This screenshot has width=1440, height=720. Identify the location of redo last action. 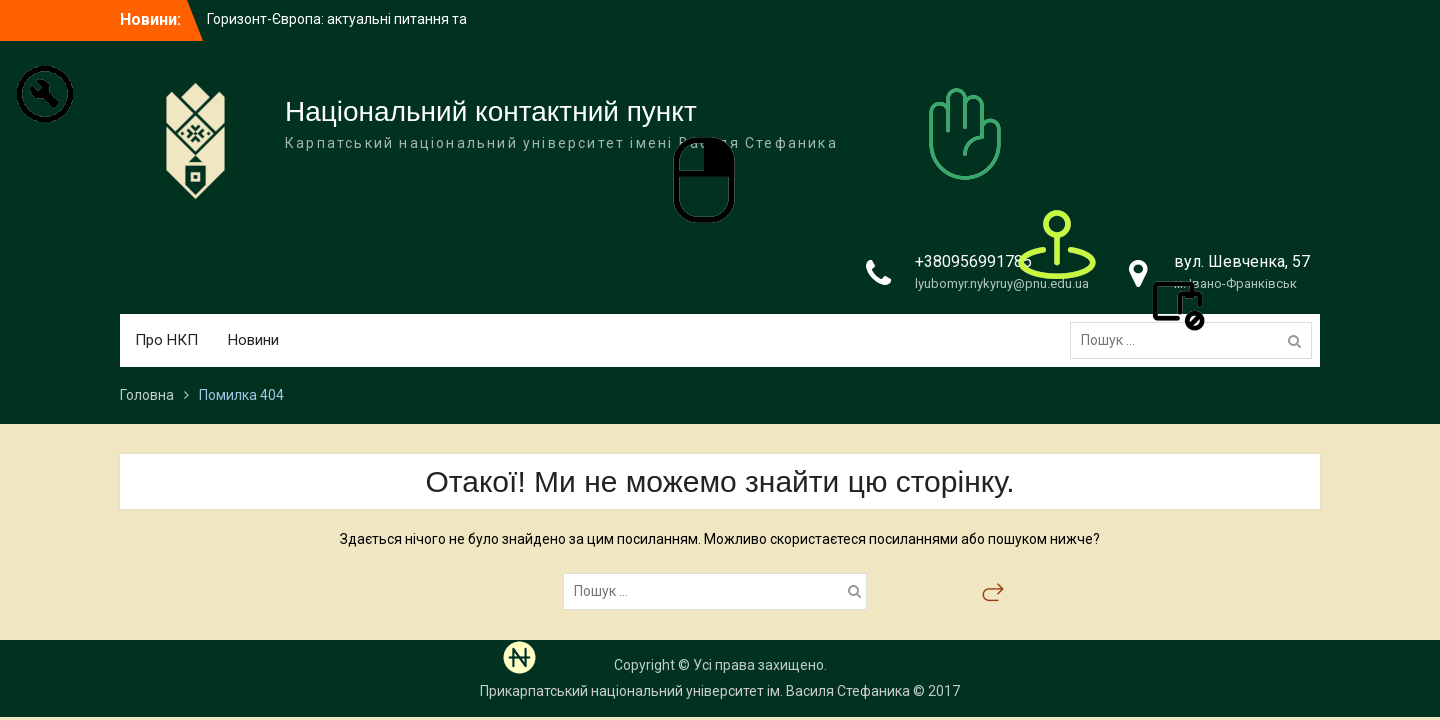
(993, 593).